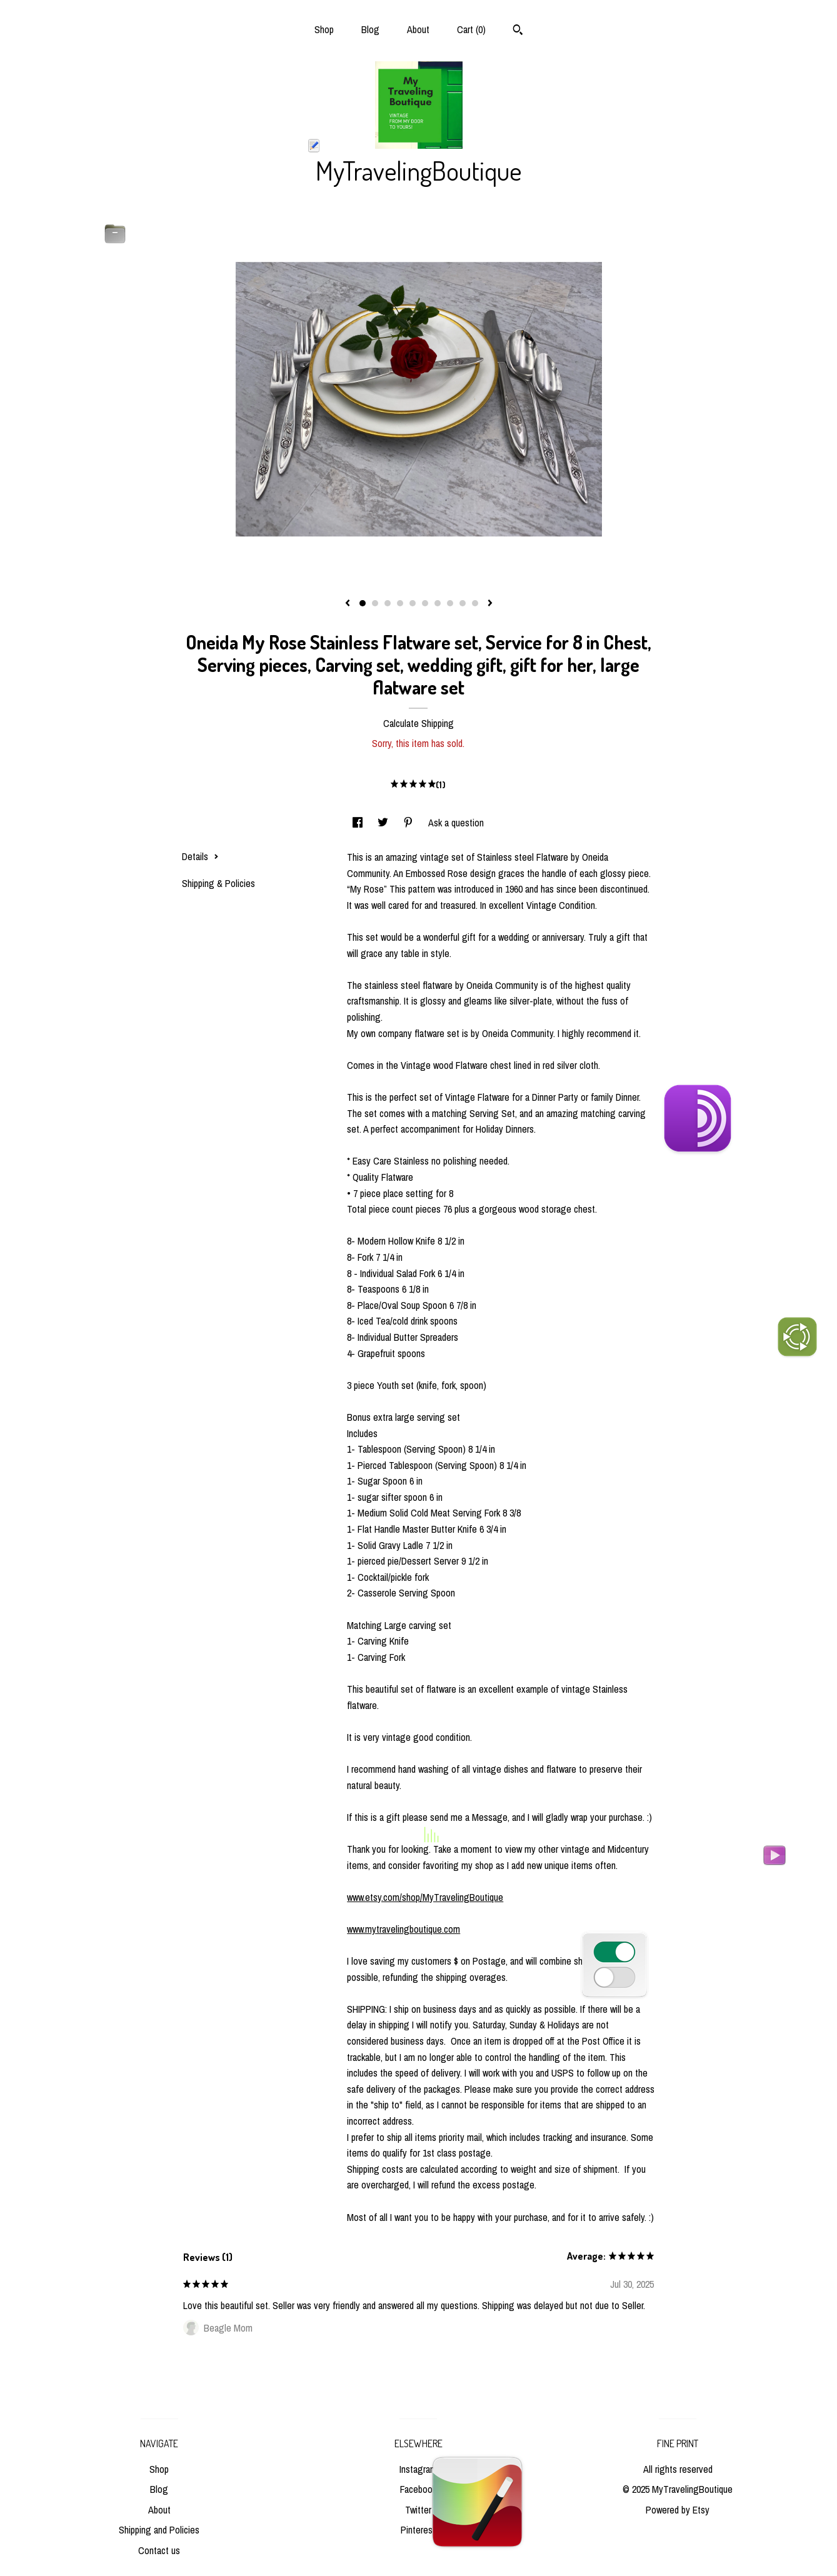 The image size is (837, 2576). What do you see at coordinates (314, 146) in the screenshot?
I see `open text editor application` at bounding box center [314, 146].